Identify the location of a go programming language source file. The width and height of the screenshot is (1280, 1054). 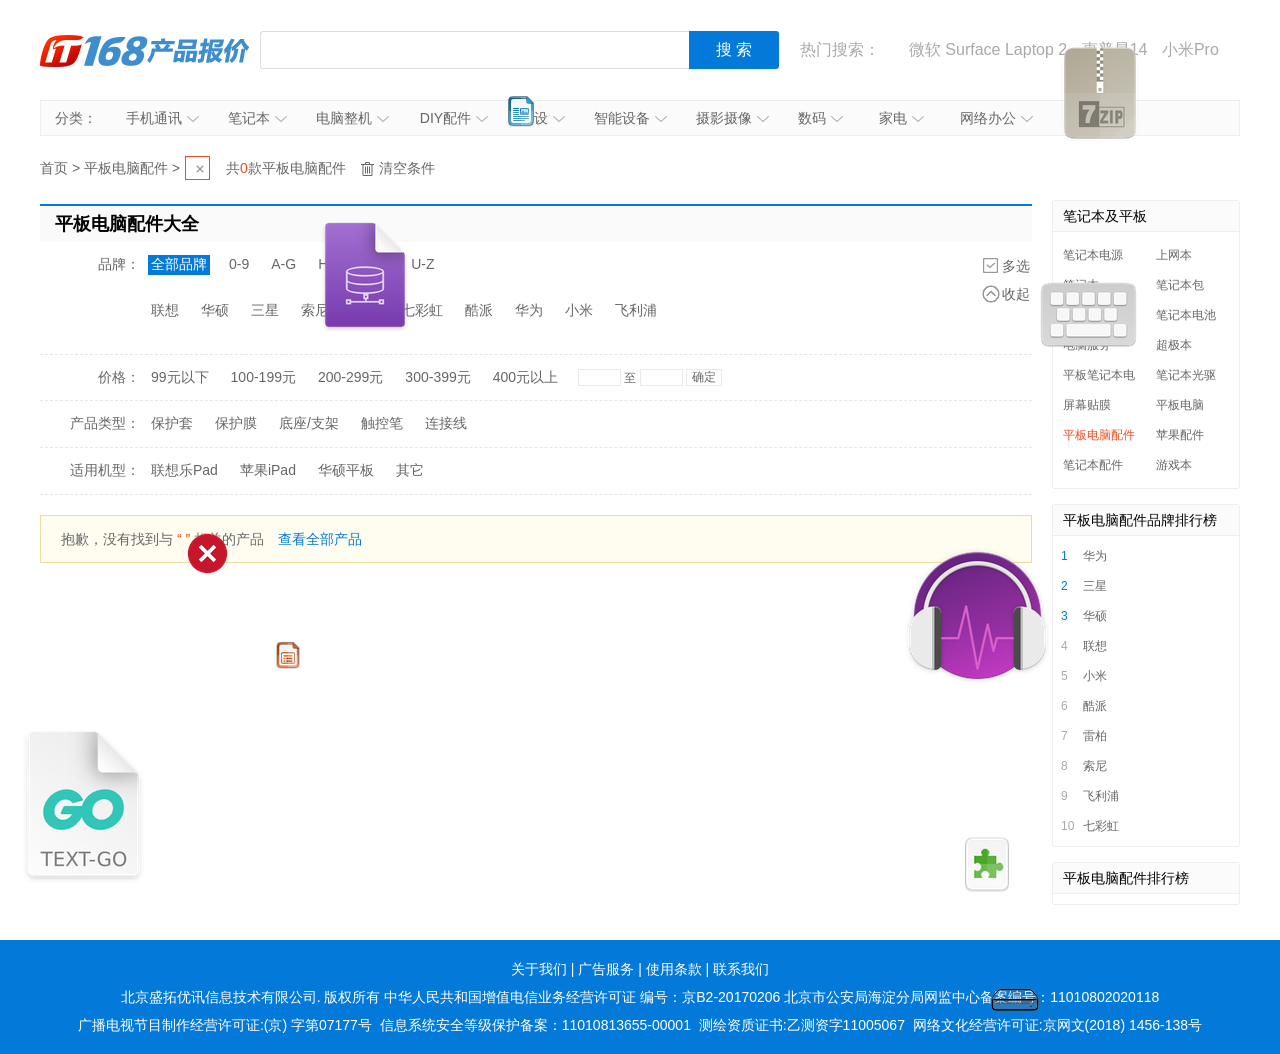
(83, 806).